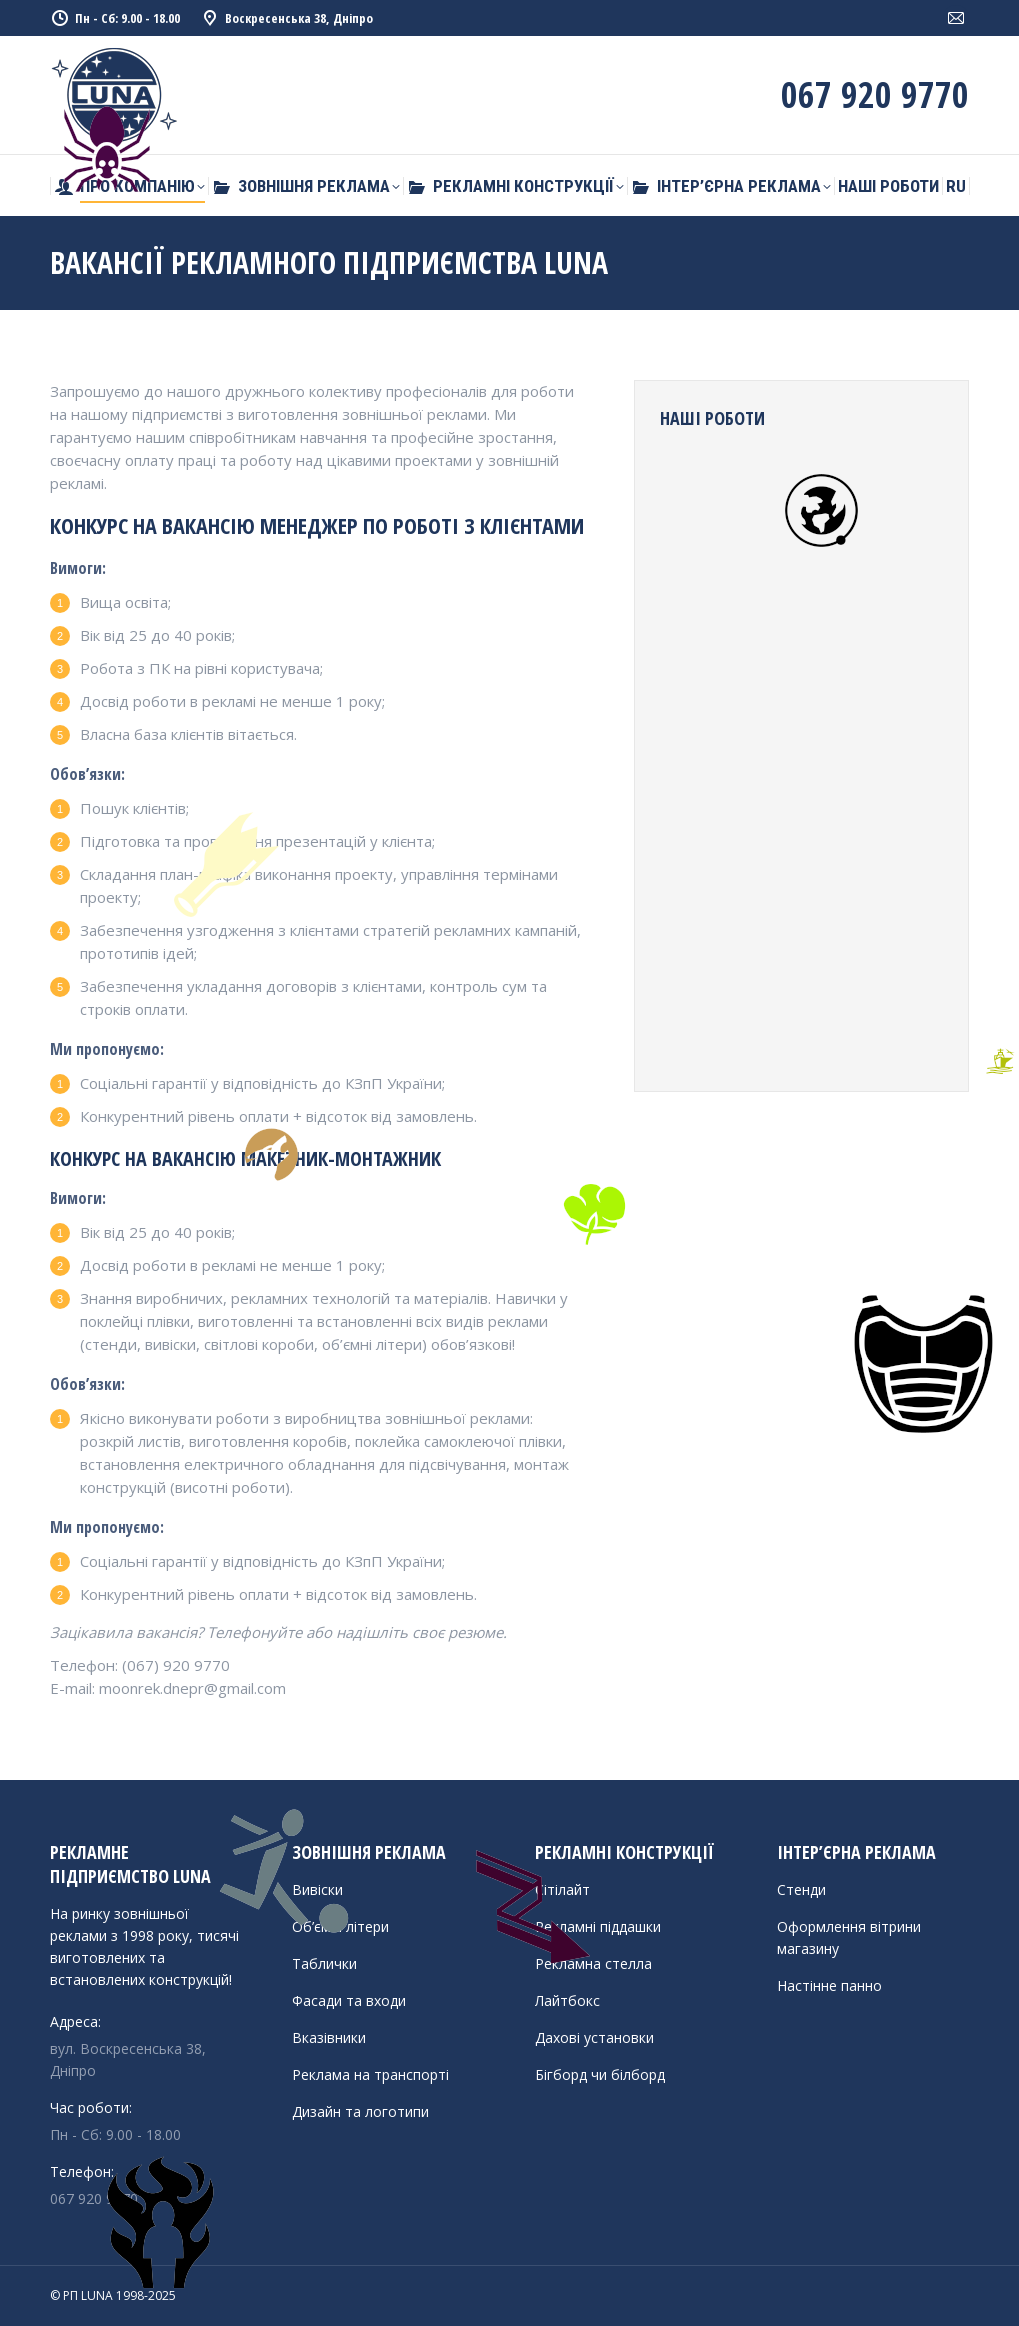 The width and height of the screenshot is (1019, 2326). Describe the element at coordinates (159, 2222) in the screenshot. I see `indicates a hot streak or trending status` at that location.